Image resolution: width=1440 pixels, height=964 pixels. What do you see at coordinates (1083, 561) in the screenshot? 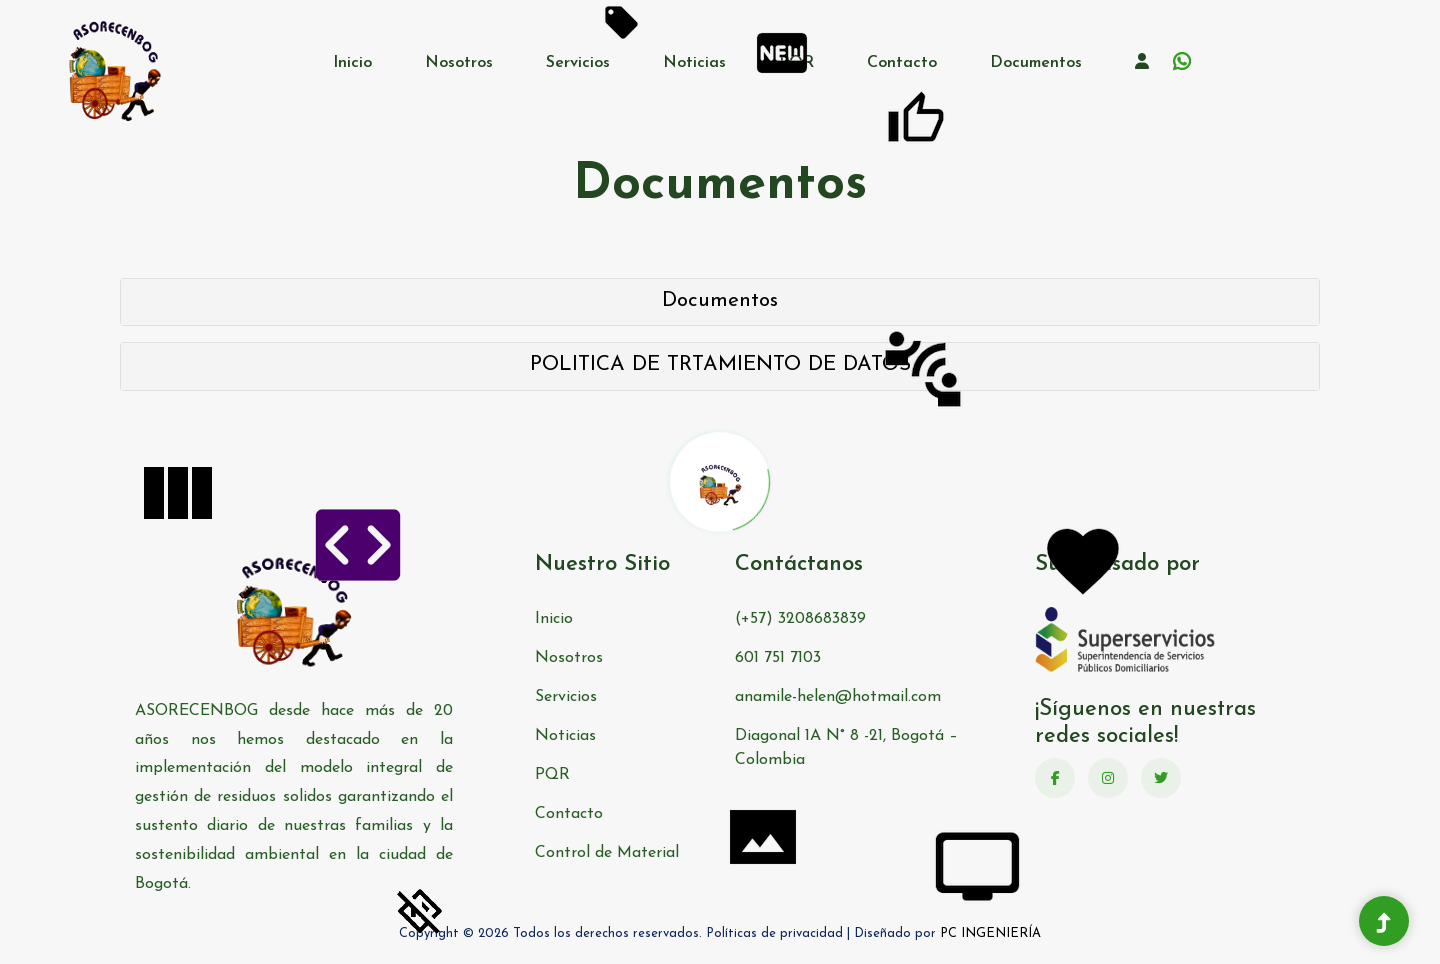
I see `add to favorites` at bounding box center [1083, 561].